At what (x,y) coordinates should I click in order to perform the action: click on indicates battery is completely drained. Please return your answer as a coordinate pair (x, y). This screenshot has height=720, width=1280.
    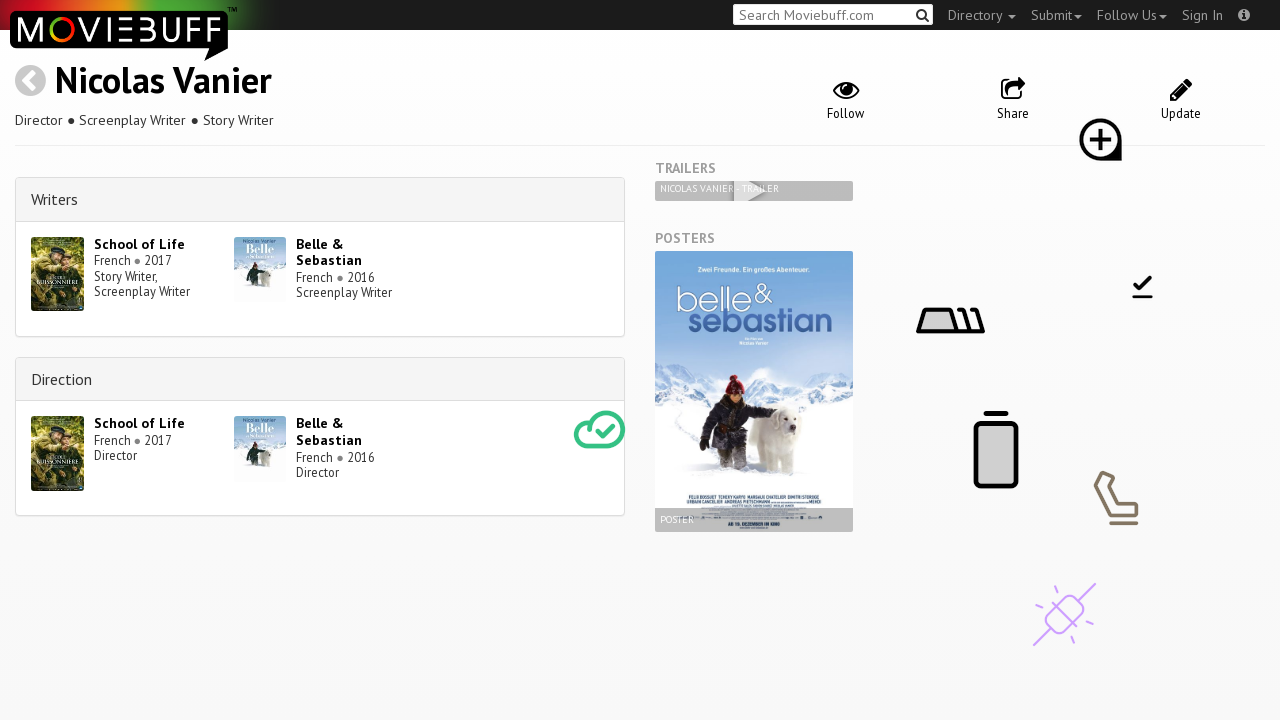
    Looking at the image, I should click on (996, 451).